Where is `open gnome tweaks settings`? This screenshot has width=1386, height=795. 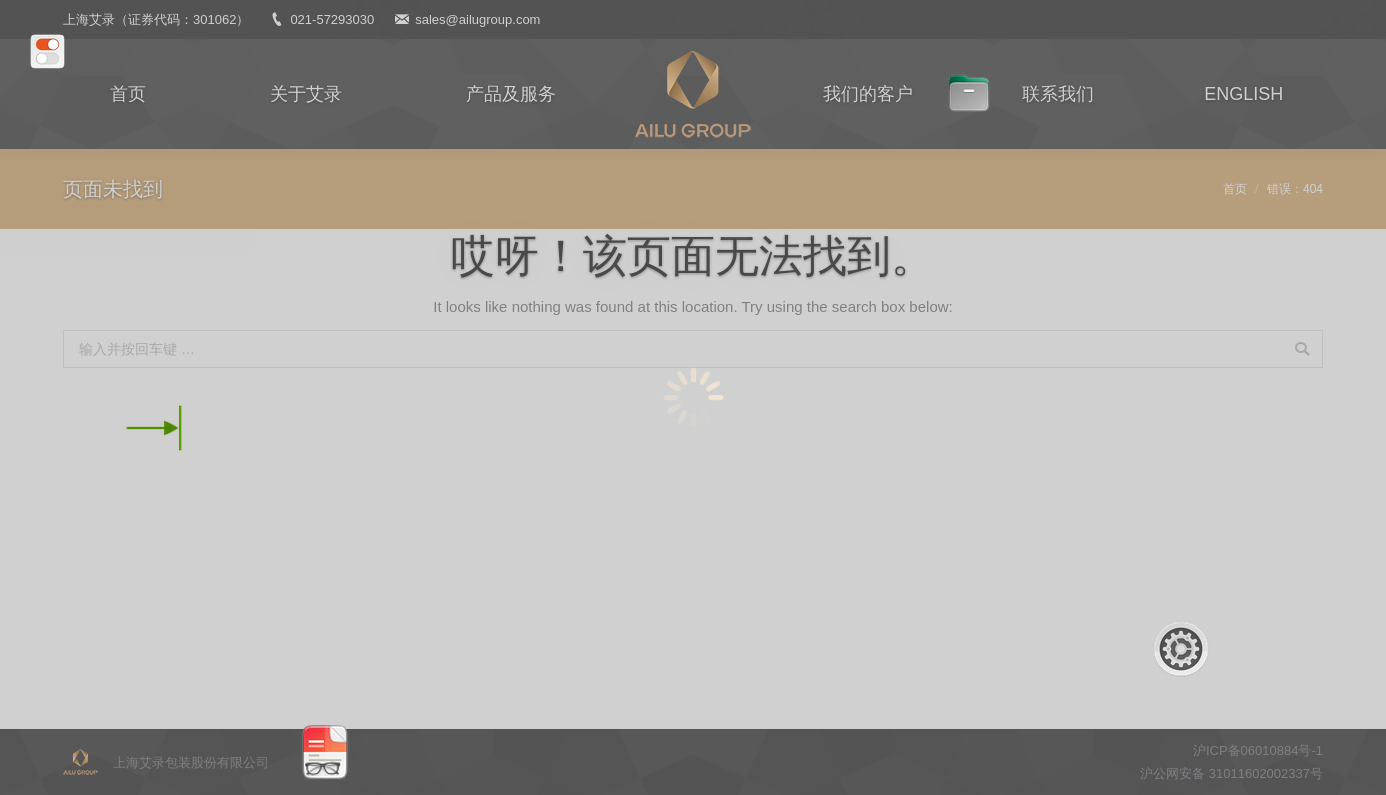 open gnome tweaks settings is located at coordinates (47, 51).